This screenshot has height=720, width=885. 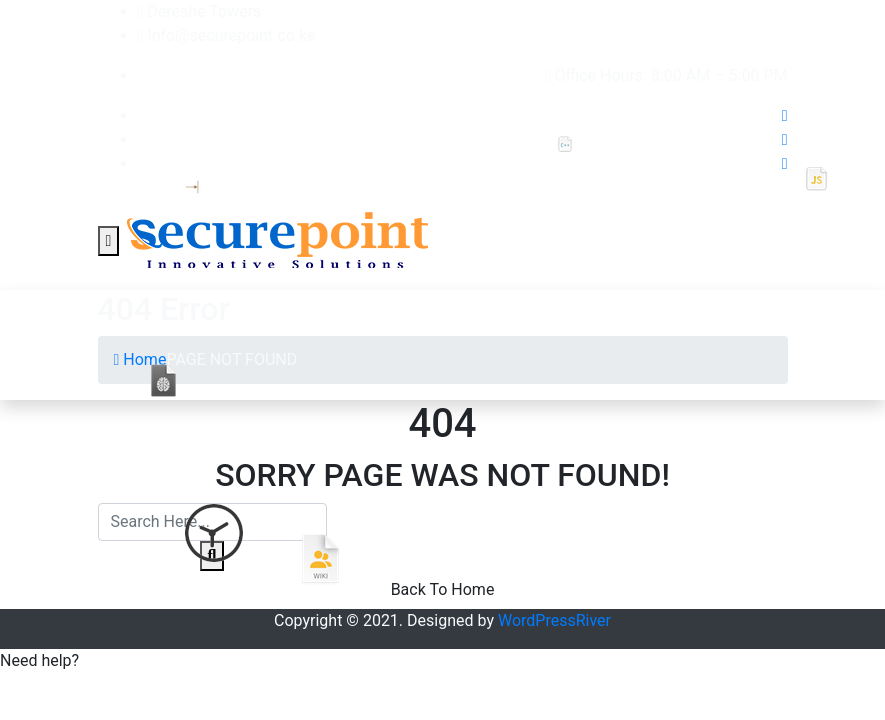 I want to click on open the clock app, so click(x=214, y=533).